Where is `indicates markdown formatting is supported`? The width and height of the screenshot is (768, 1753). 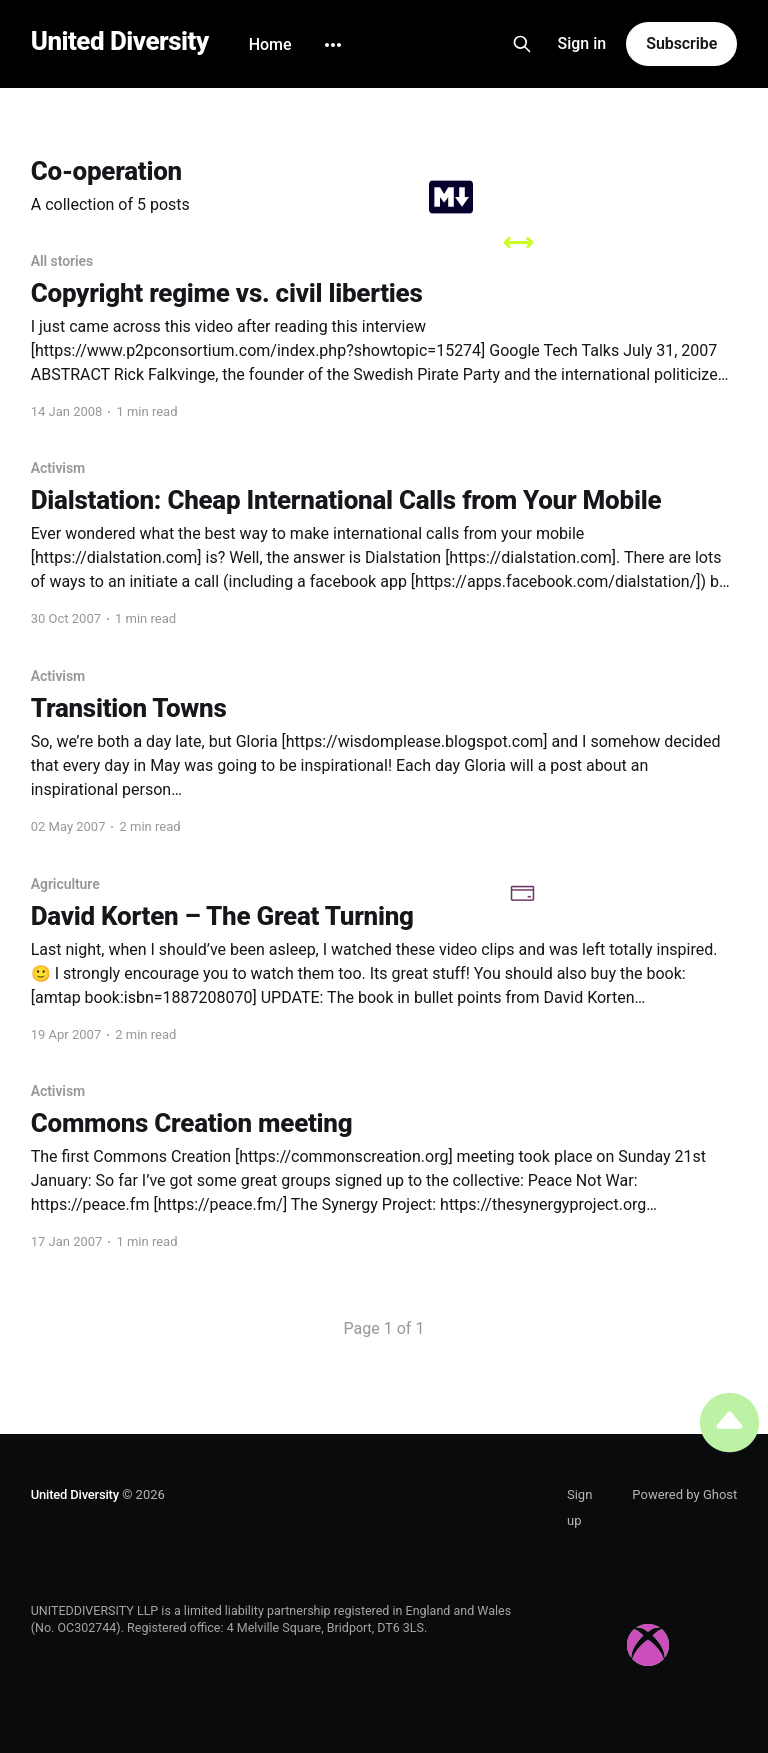 indicates markdown formatting is supported is located at coordinates (451, 197).